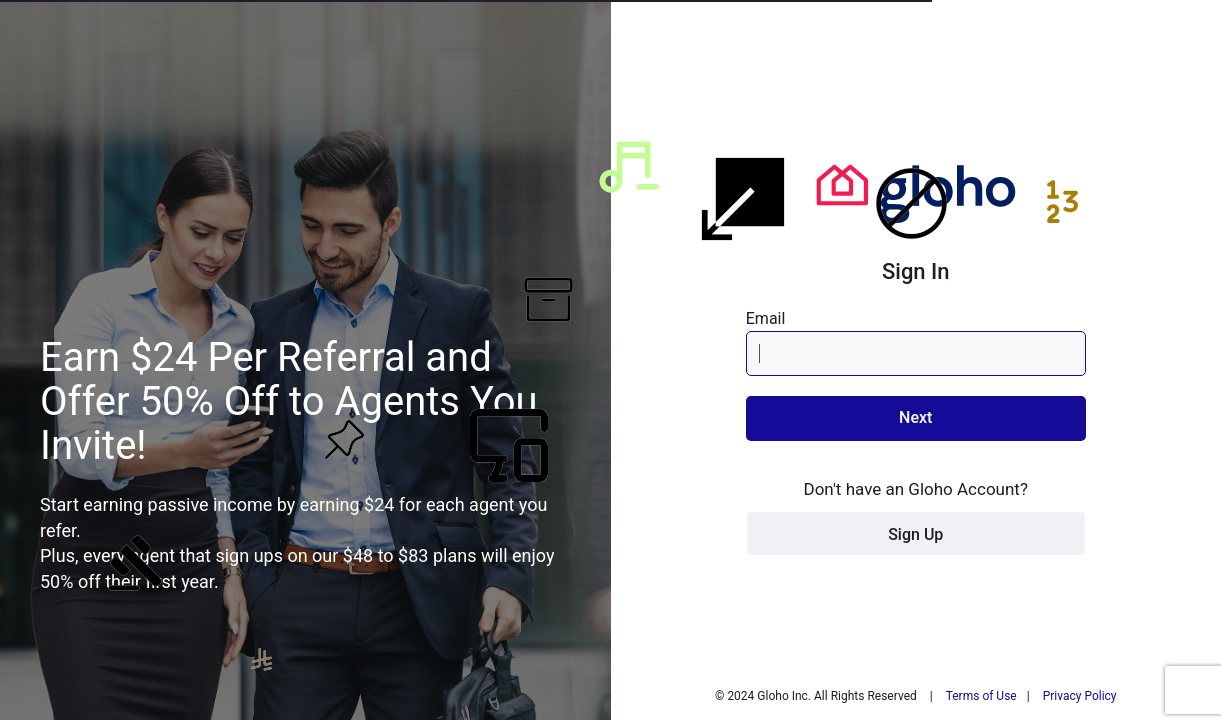  What do you see at coordinates (1060, 201) in the screenshot?
I see `toggle numbered list formatting` at bounding box center [1060, 201].